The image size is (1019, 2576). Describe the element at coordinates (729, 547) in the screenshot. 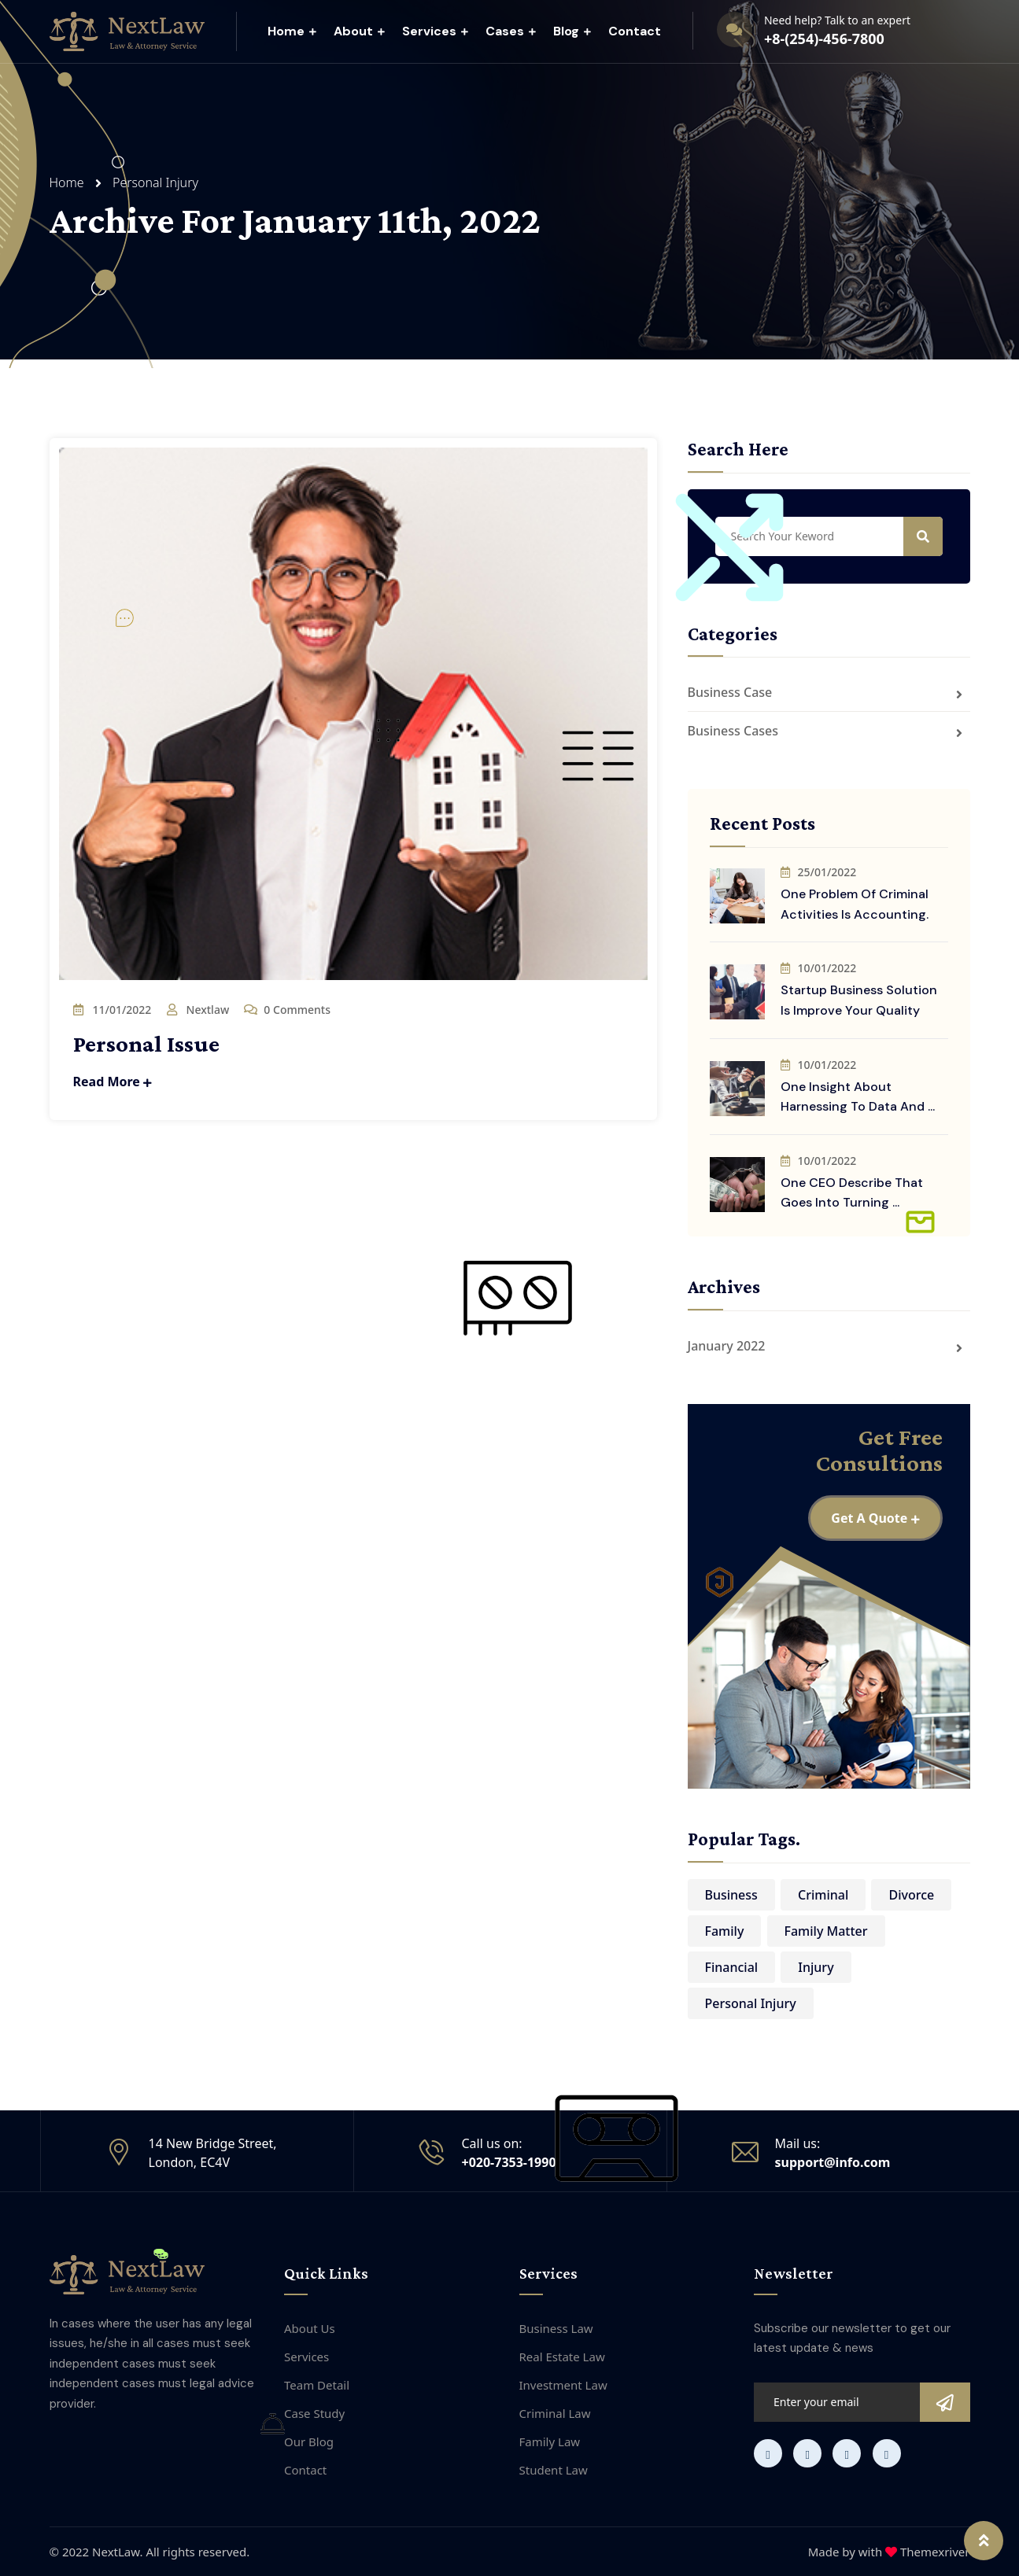

I see `shuffle or randomize content order` at that location.